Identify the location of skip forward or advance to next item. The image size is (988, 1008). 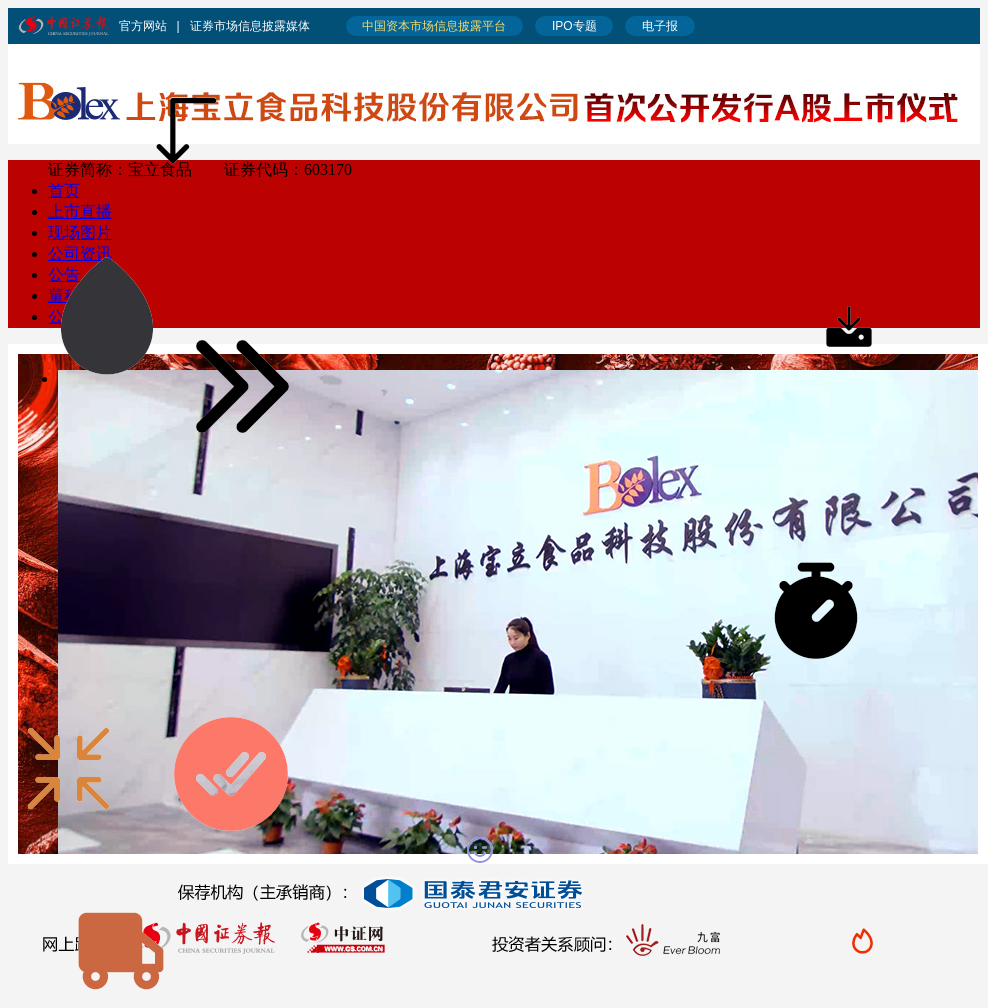
(238, 386).